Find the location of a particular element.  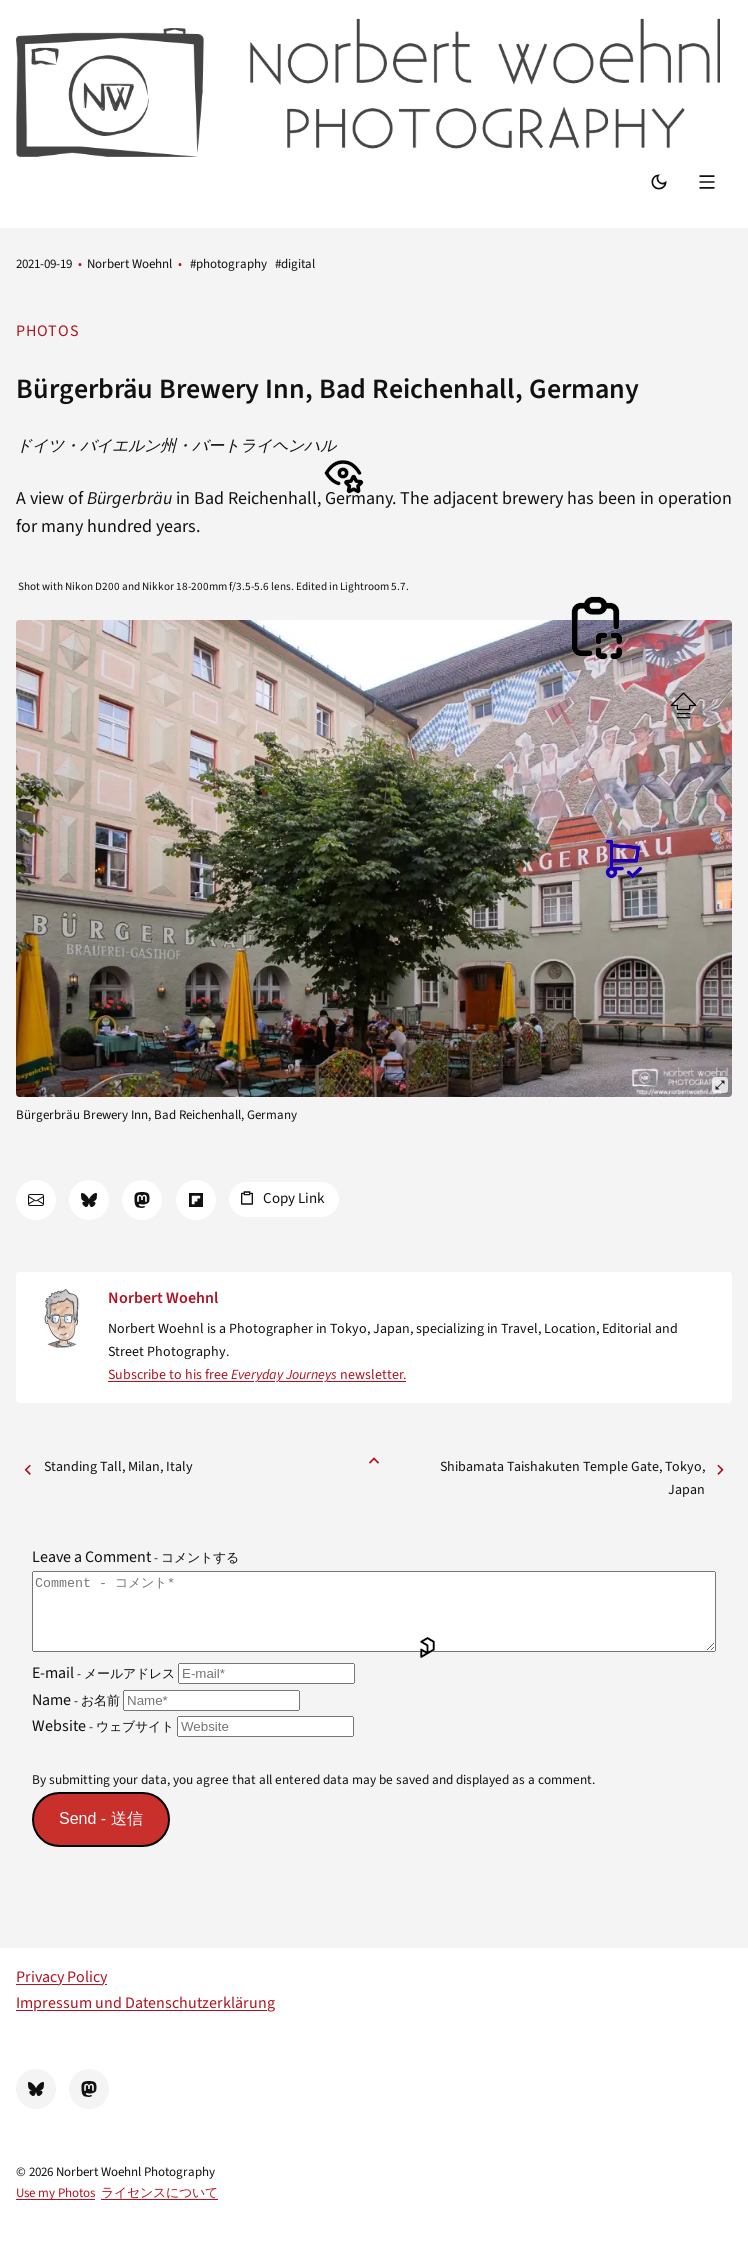

copy to clipboard is located at coordinates (595, 626).